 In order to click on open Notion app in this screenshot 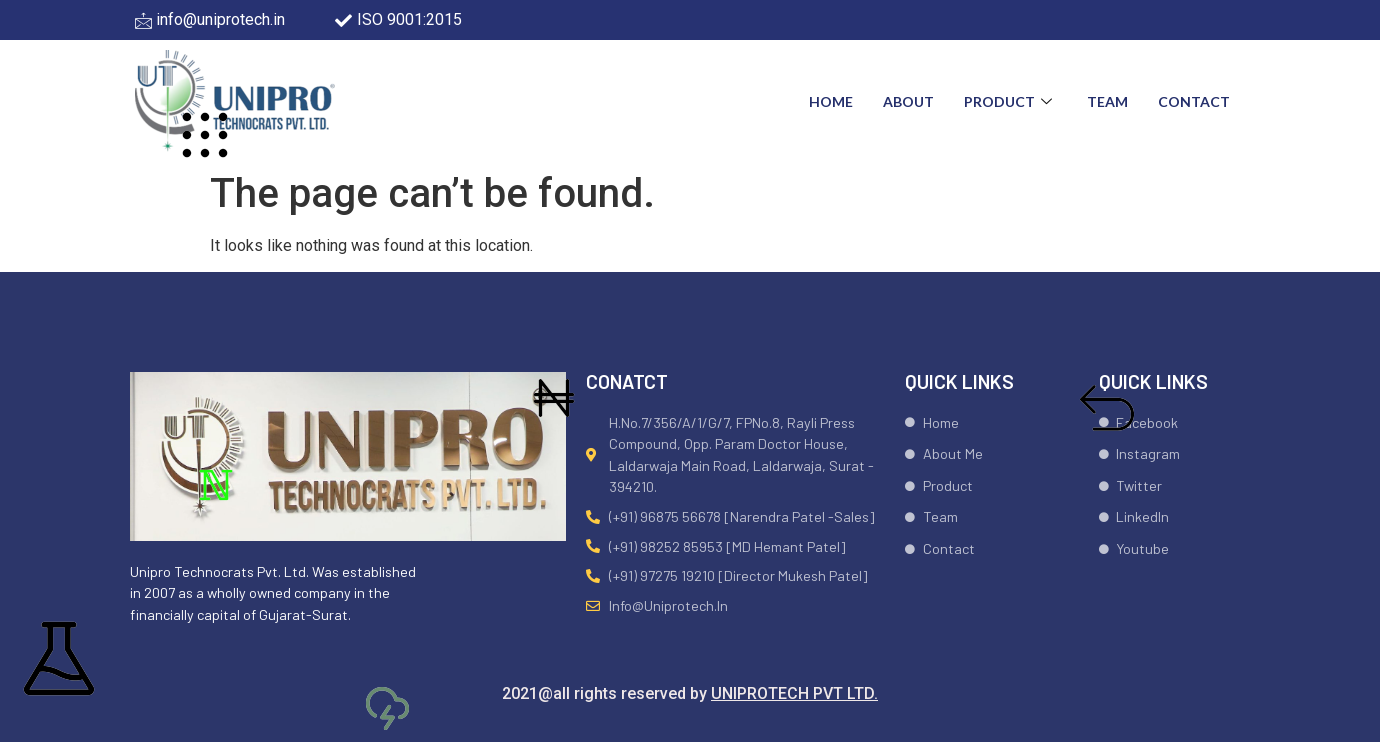, I will do `click(216, 485)`.